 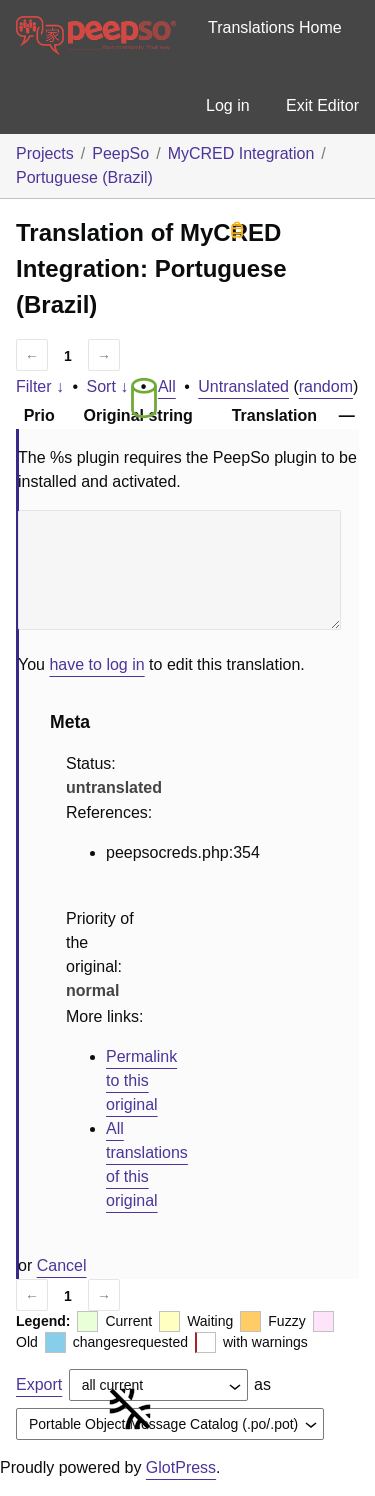 I want to click on represents a database or data storage, so click(x=144, y=398).